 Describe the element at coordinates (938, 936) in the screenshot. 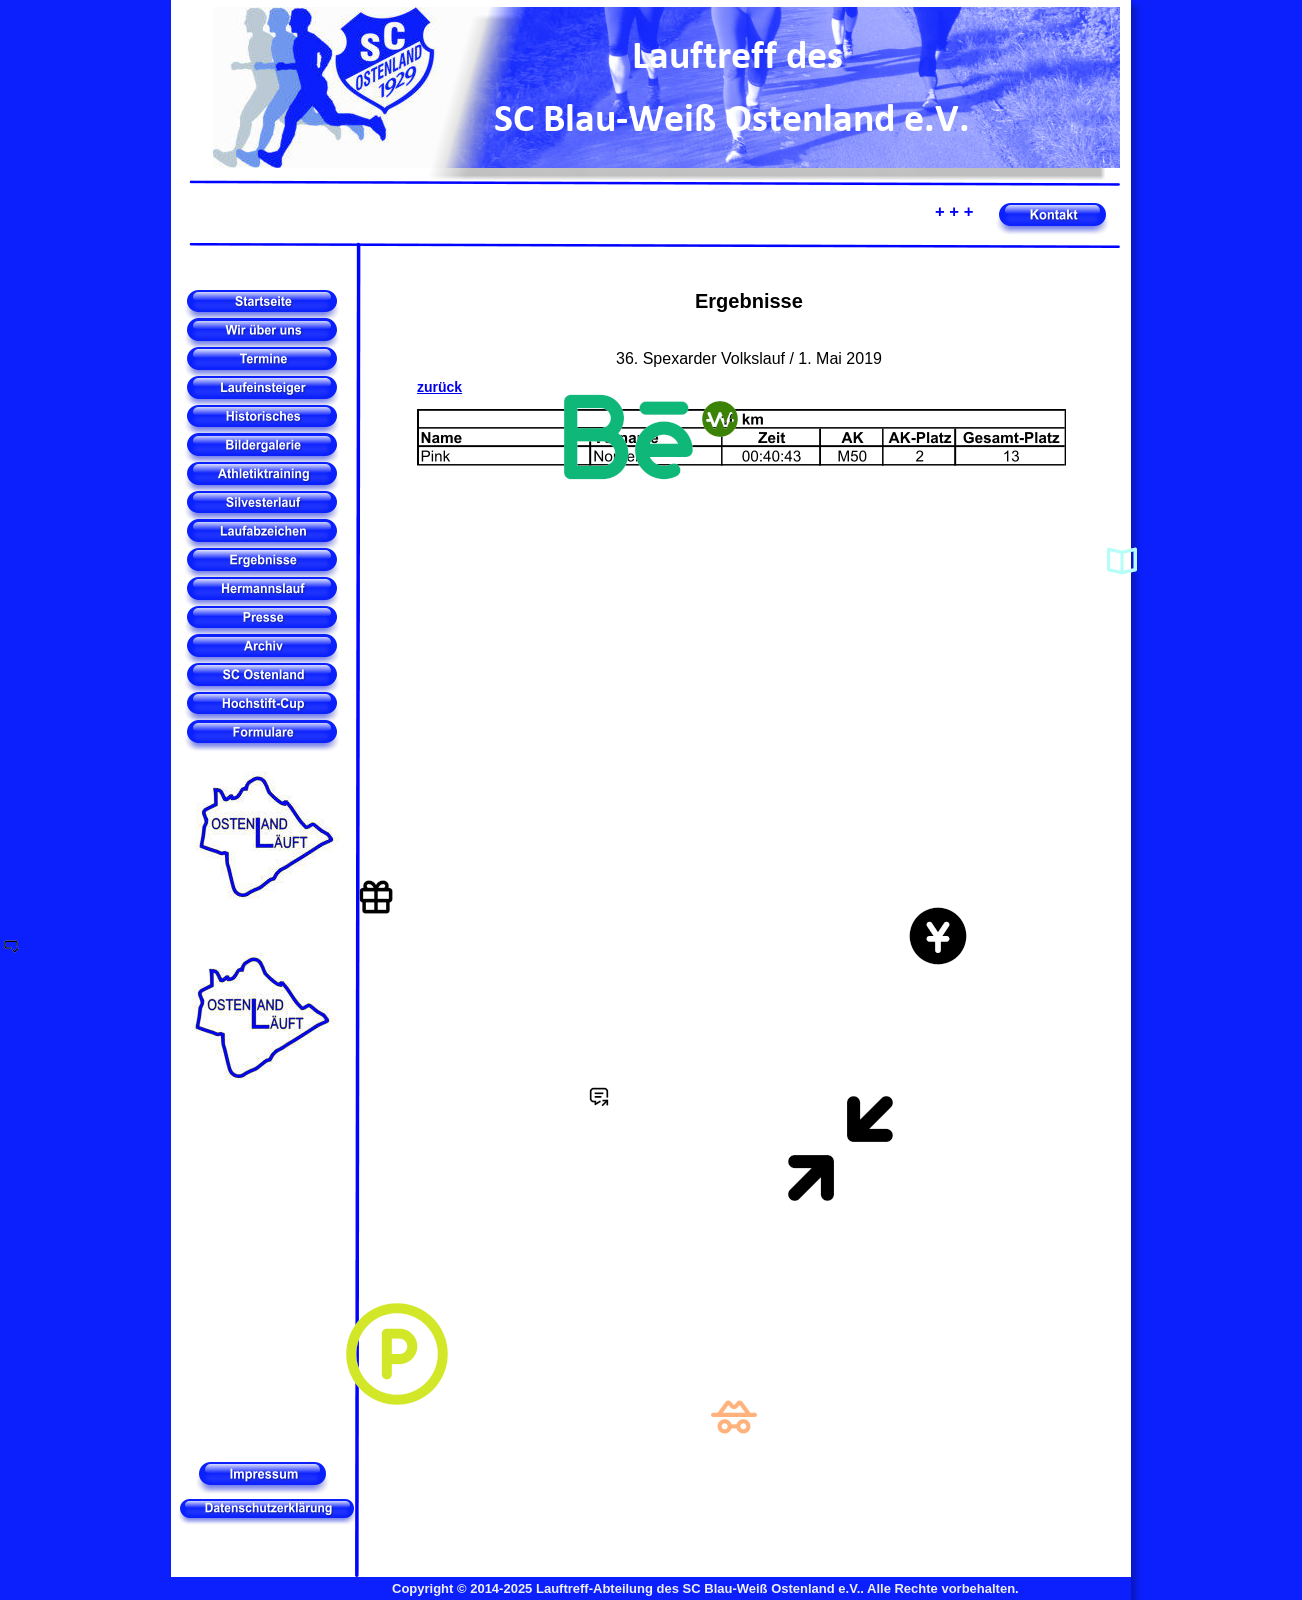

I see `view balance in chinese yuan` at that location.